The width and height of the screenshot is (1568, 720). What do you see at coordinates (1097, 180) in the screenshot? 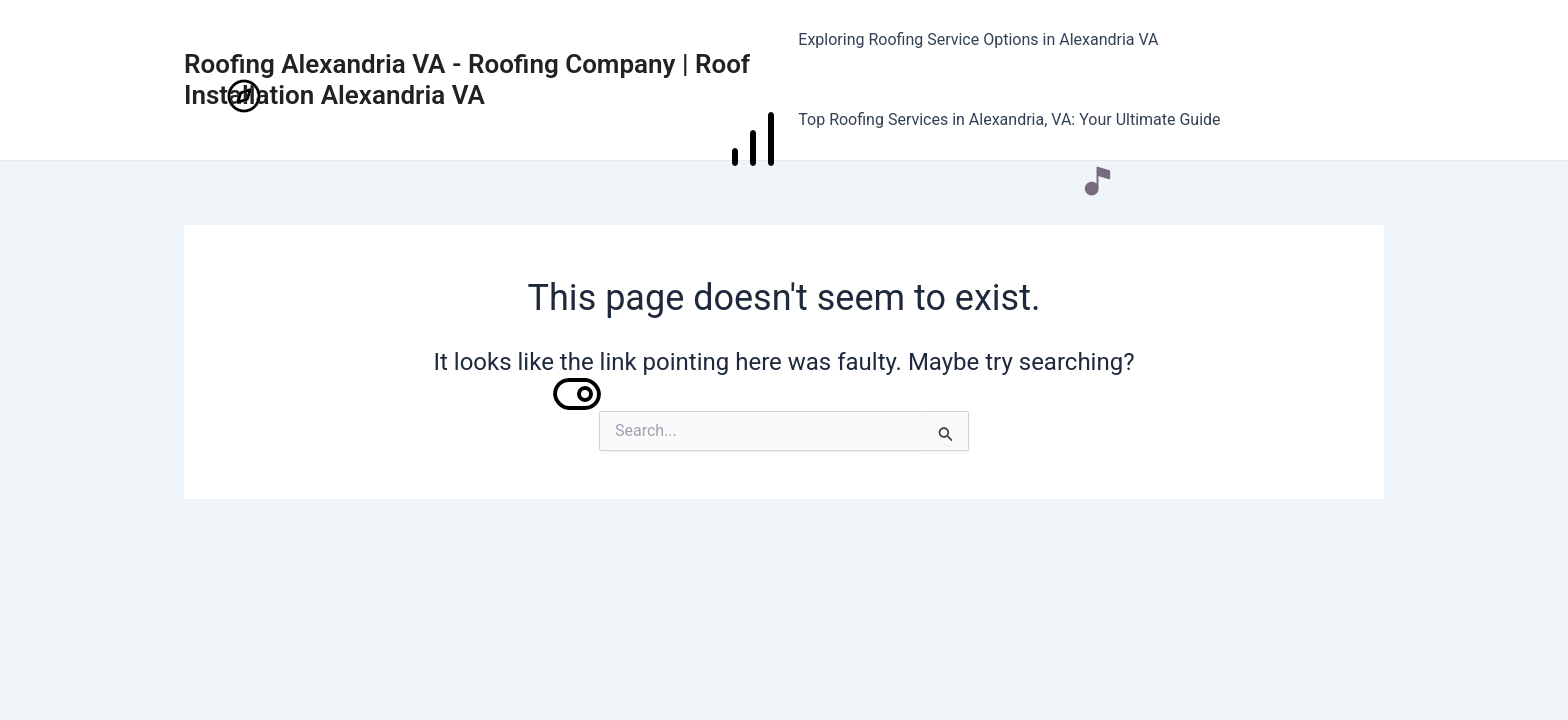
I see `open music player or audio library` at bounding box center [1097, 180].